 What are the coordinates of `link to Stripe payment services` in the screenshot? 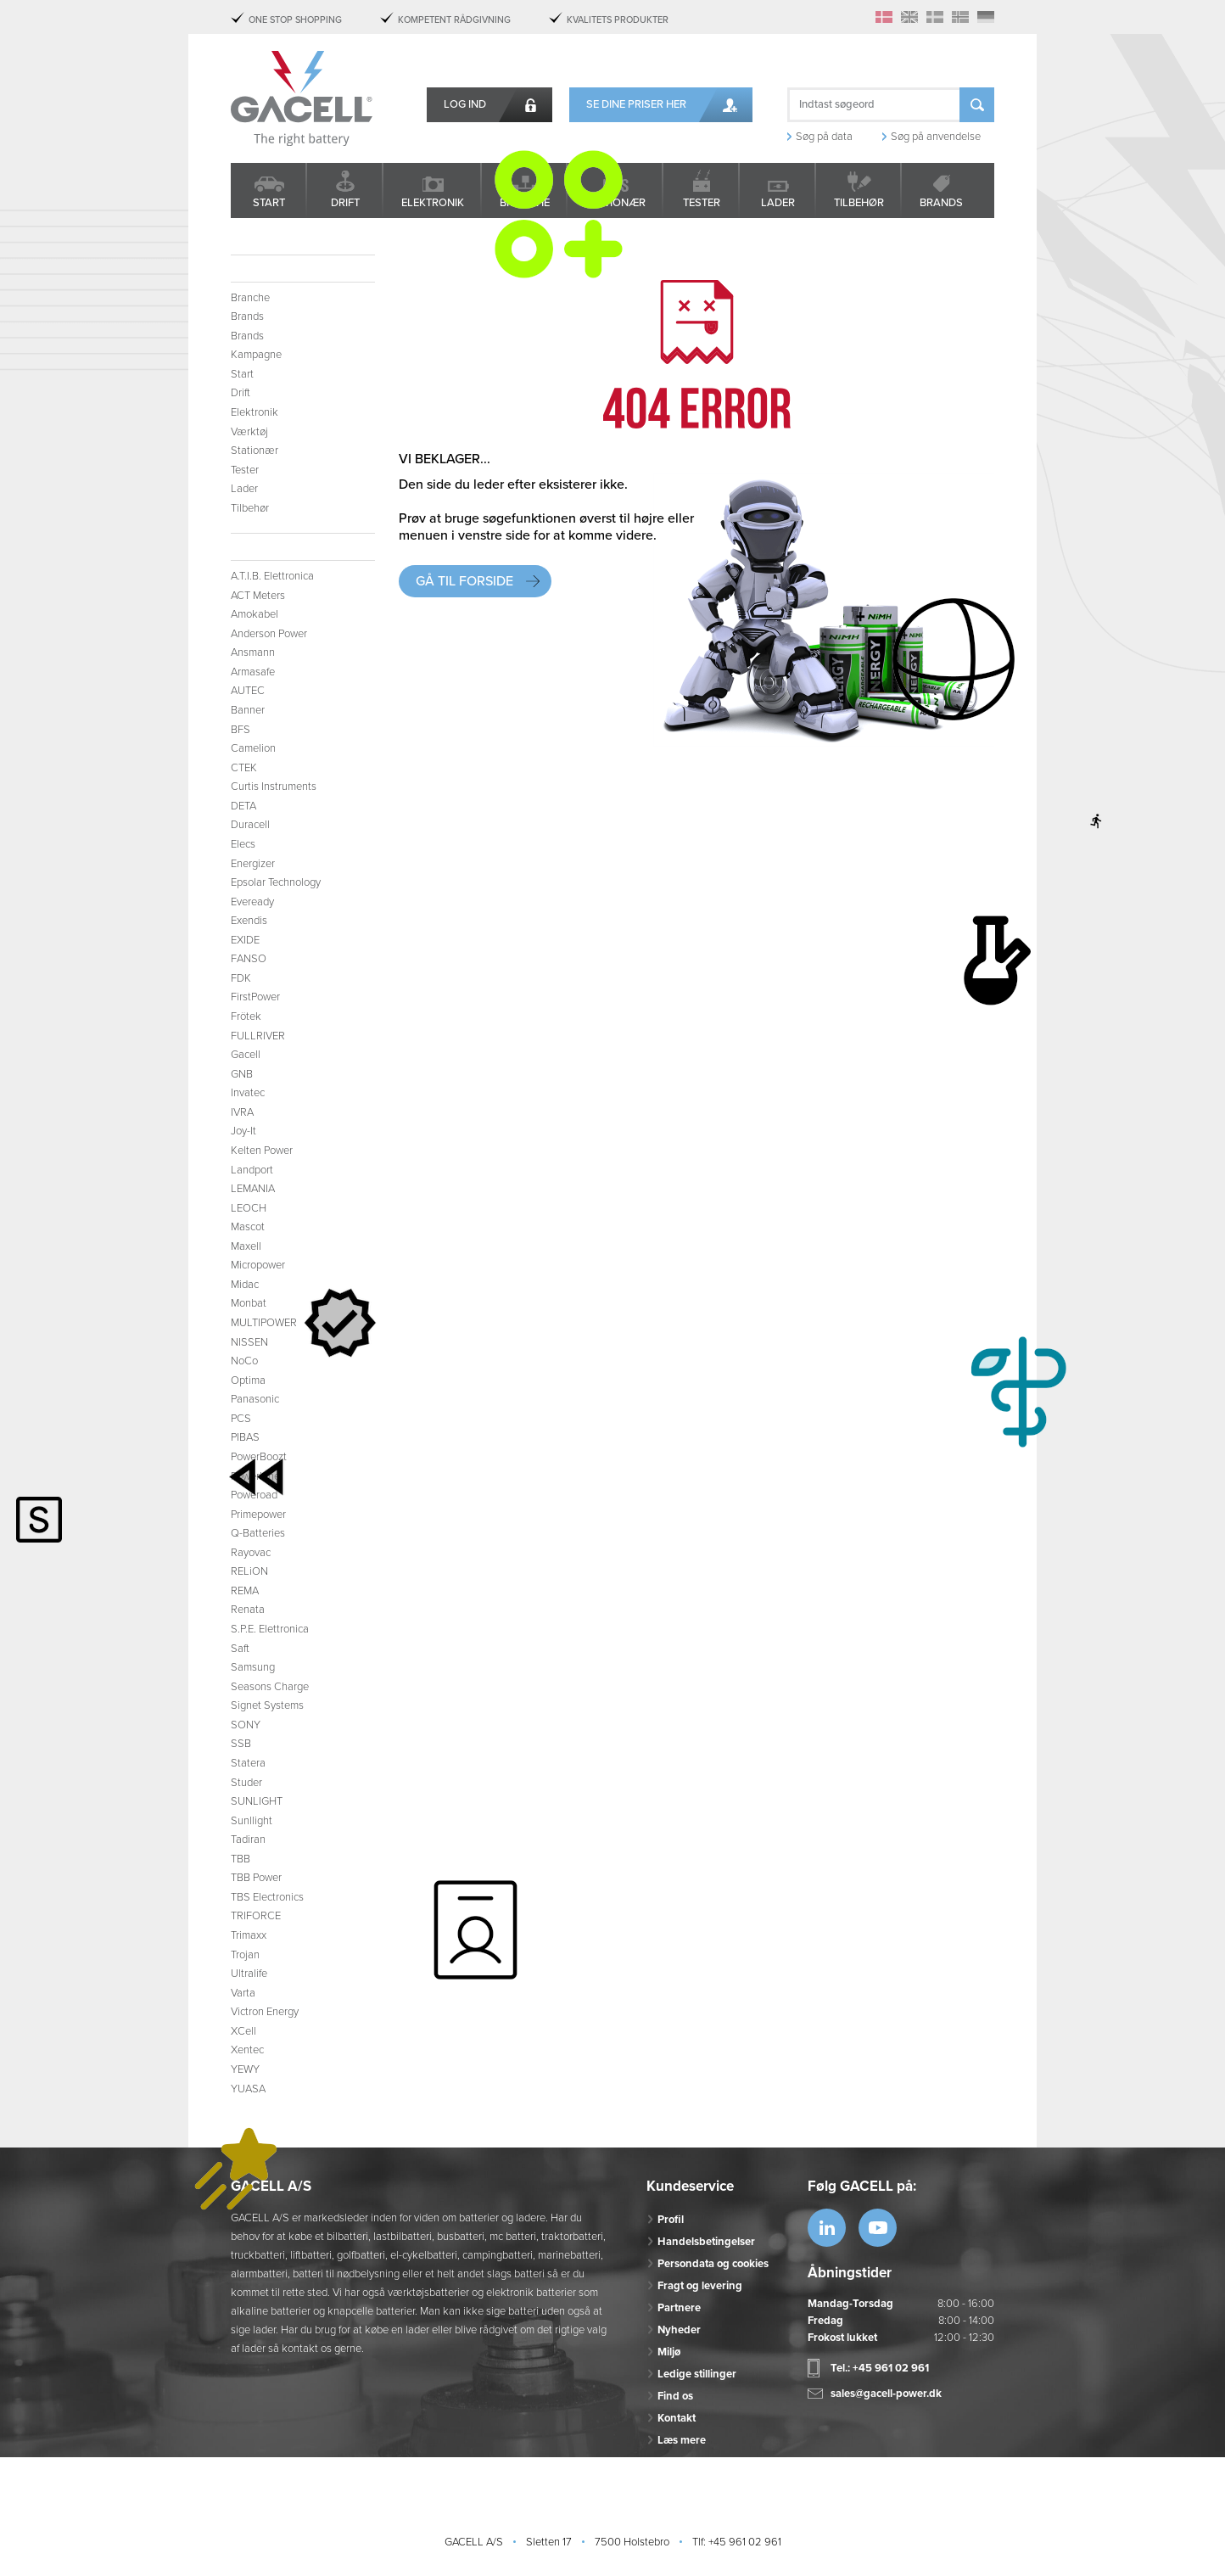 It's located at (39, 1520).